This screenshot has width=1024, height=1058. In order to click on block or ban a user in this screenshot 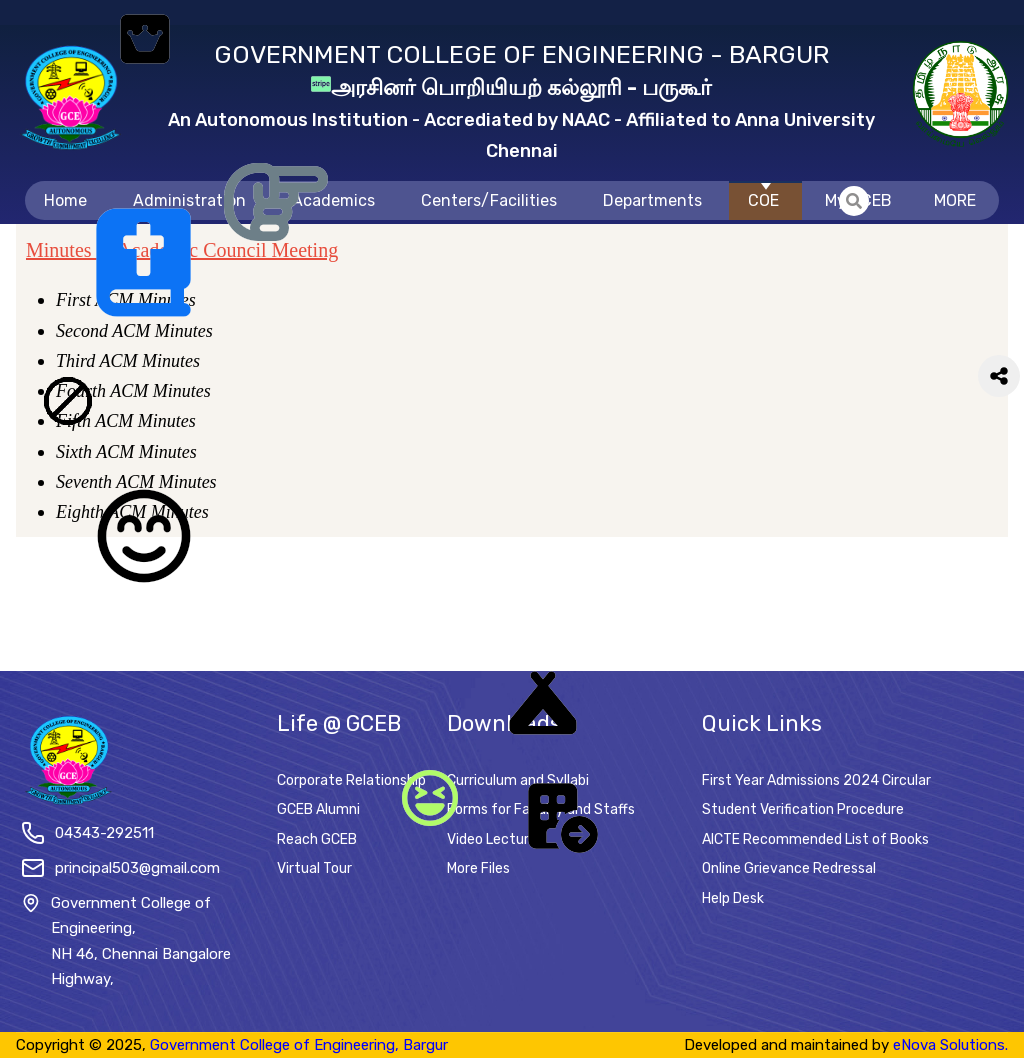, I will do `click(68, 401)`.